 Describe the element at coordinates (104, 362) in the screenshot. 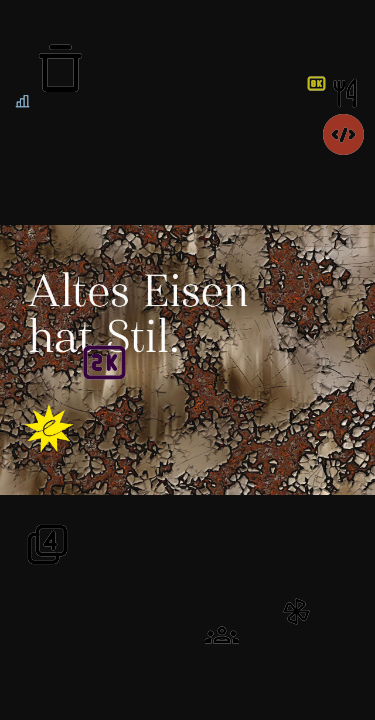

I see `indicates 2K video resolution quality` at that location.